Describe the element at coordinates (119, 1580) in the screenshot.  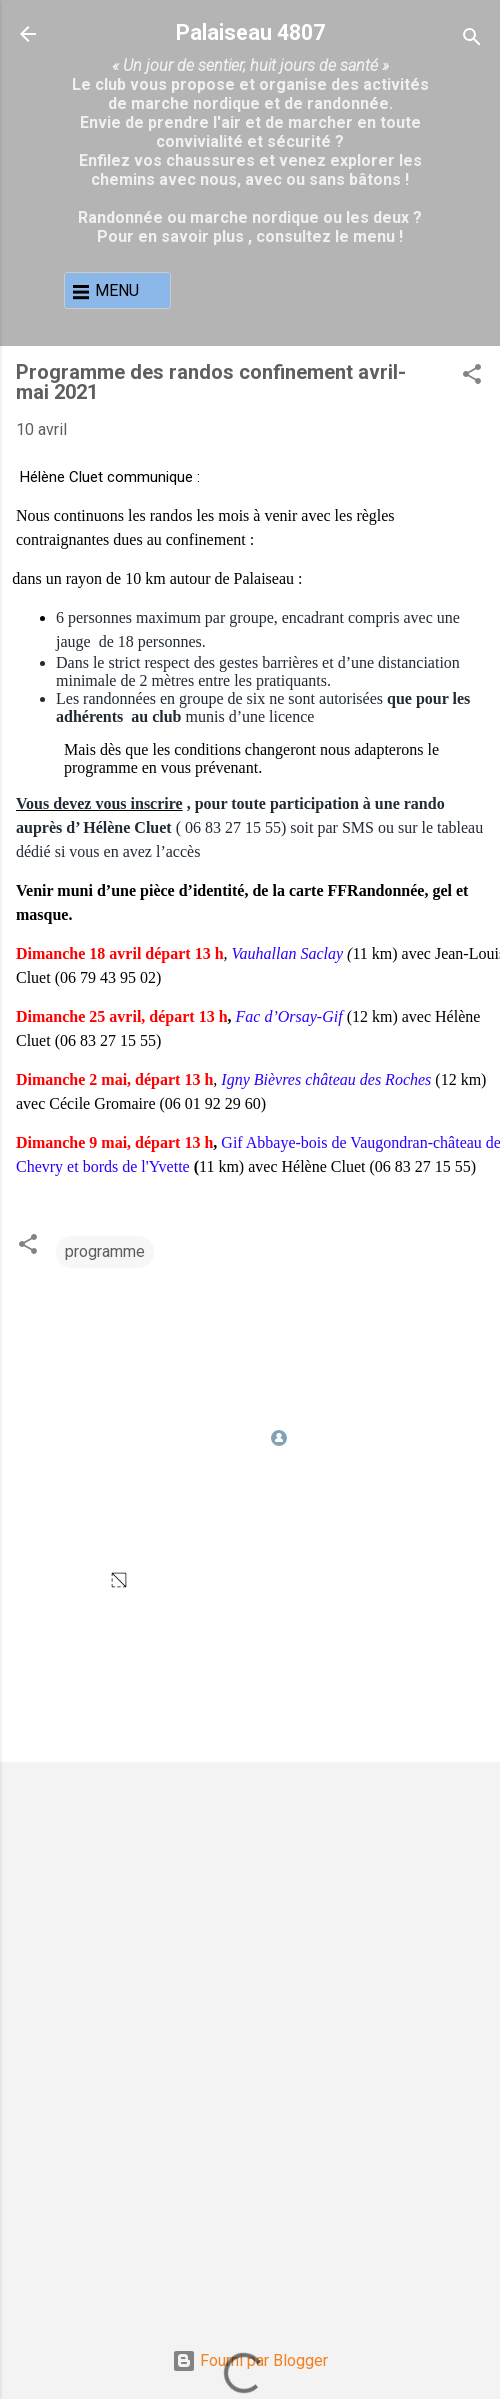
I see `invert current selection` at that location.